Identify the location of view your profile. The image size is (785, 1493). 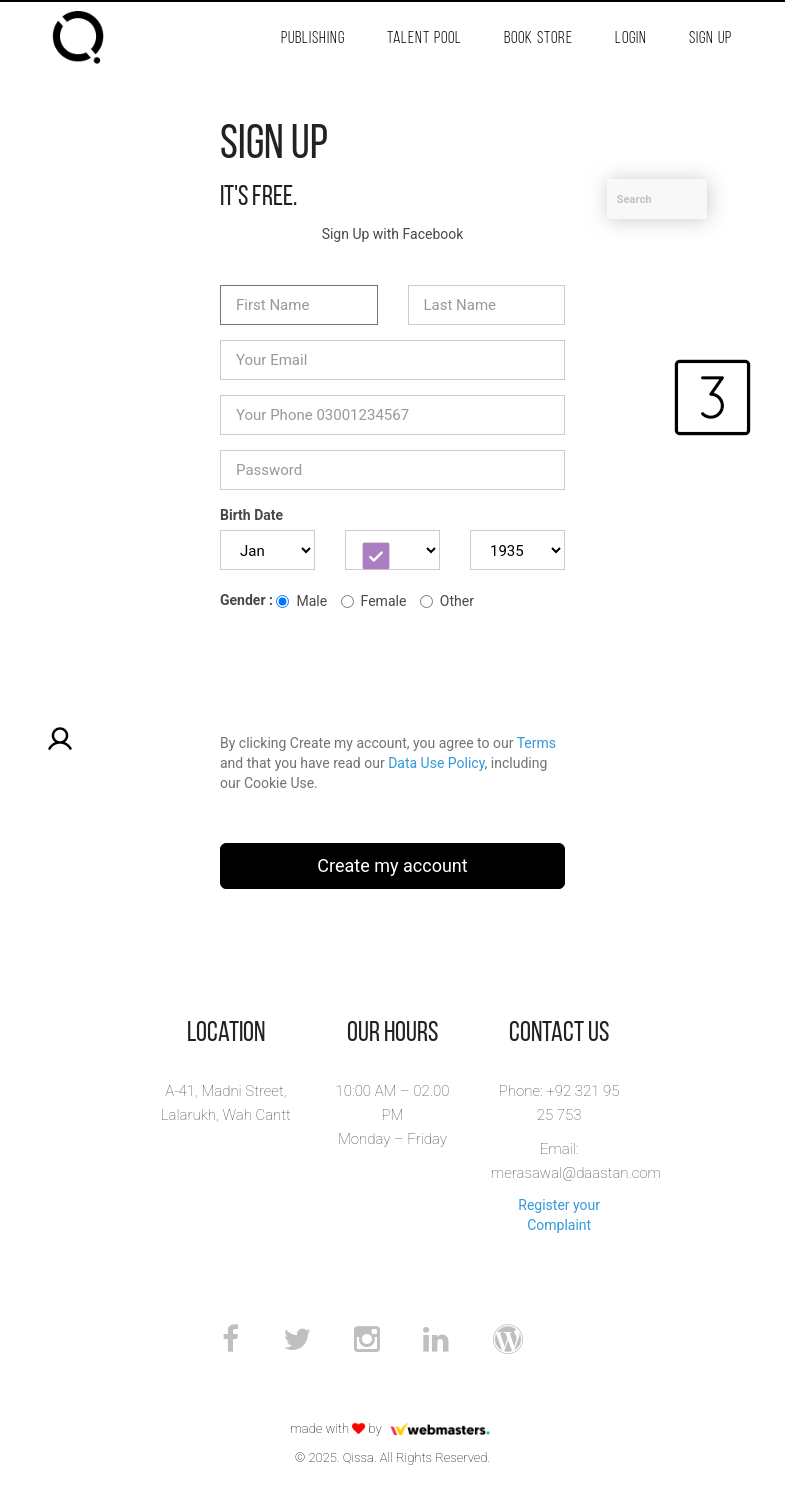
(60, 739).